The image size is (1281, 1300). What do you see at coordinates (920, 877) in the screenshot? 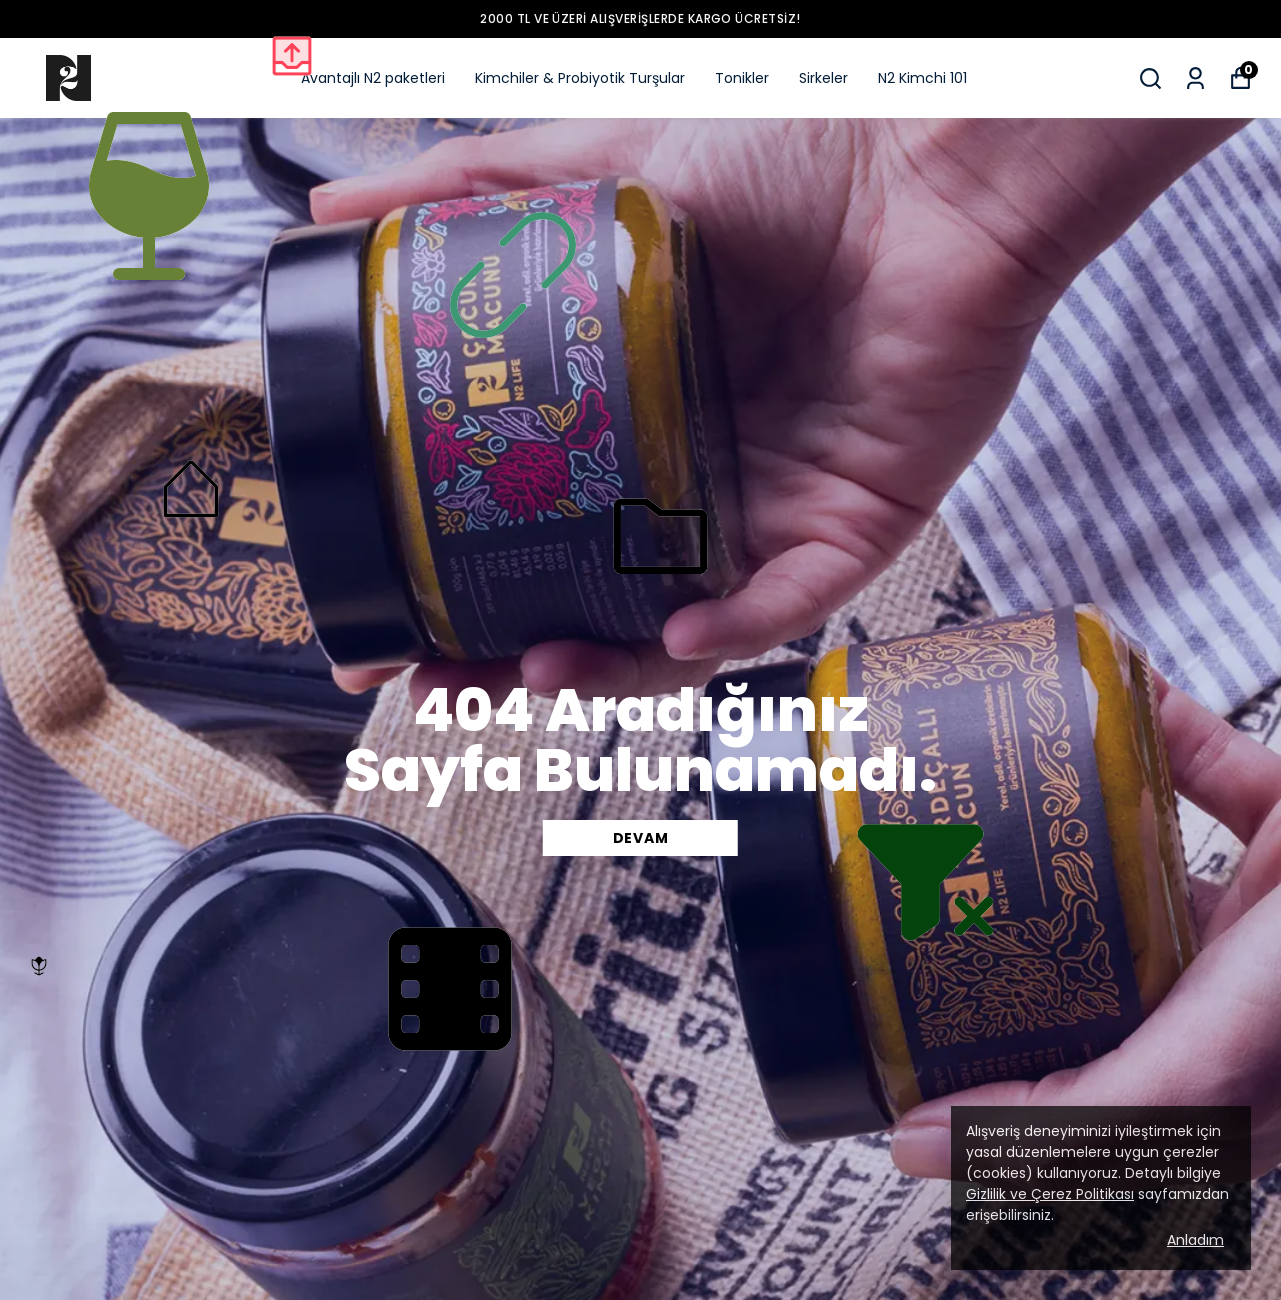
I see `clear all active filters` at bounding box center [920, 877].